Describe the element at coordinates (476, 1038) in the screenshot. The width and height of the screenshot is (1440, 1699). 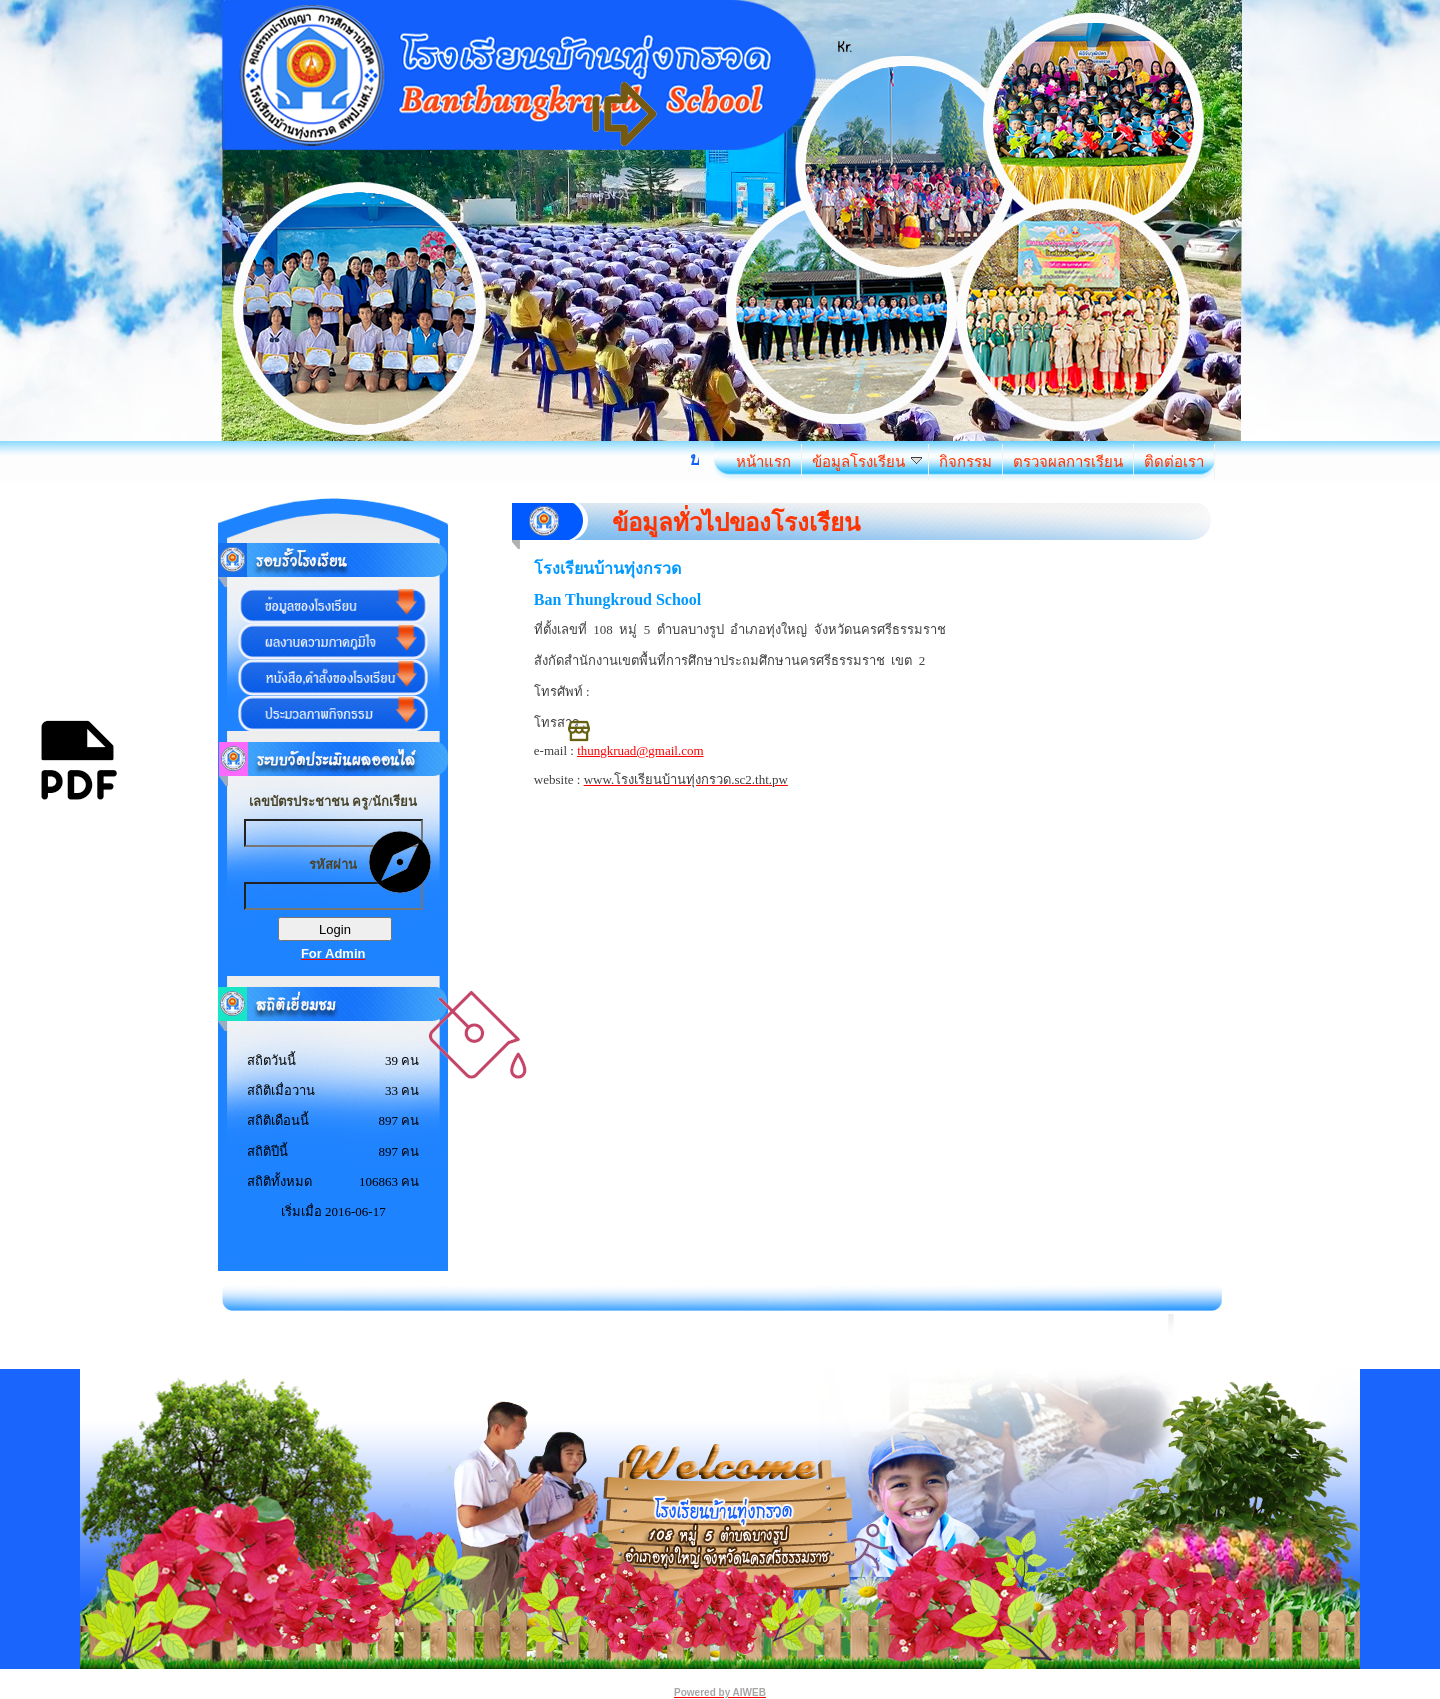
I see `fill an area with a selected color` at that location.